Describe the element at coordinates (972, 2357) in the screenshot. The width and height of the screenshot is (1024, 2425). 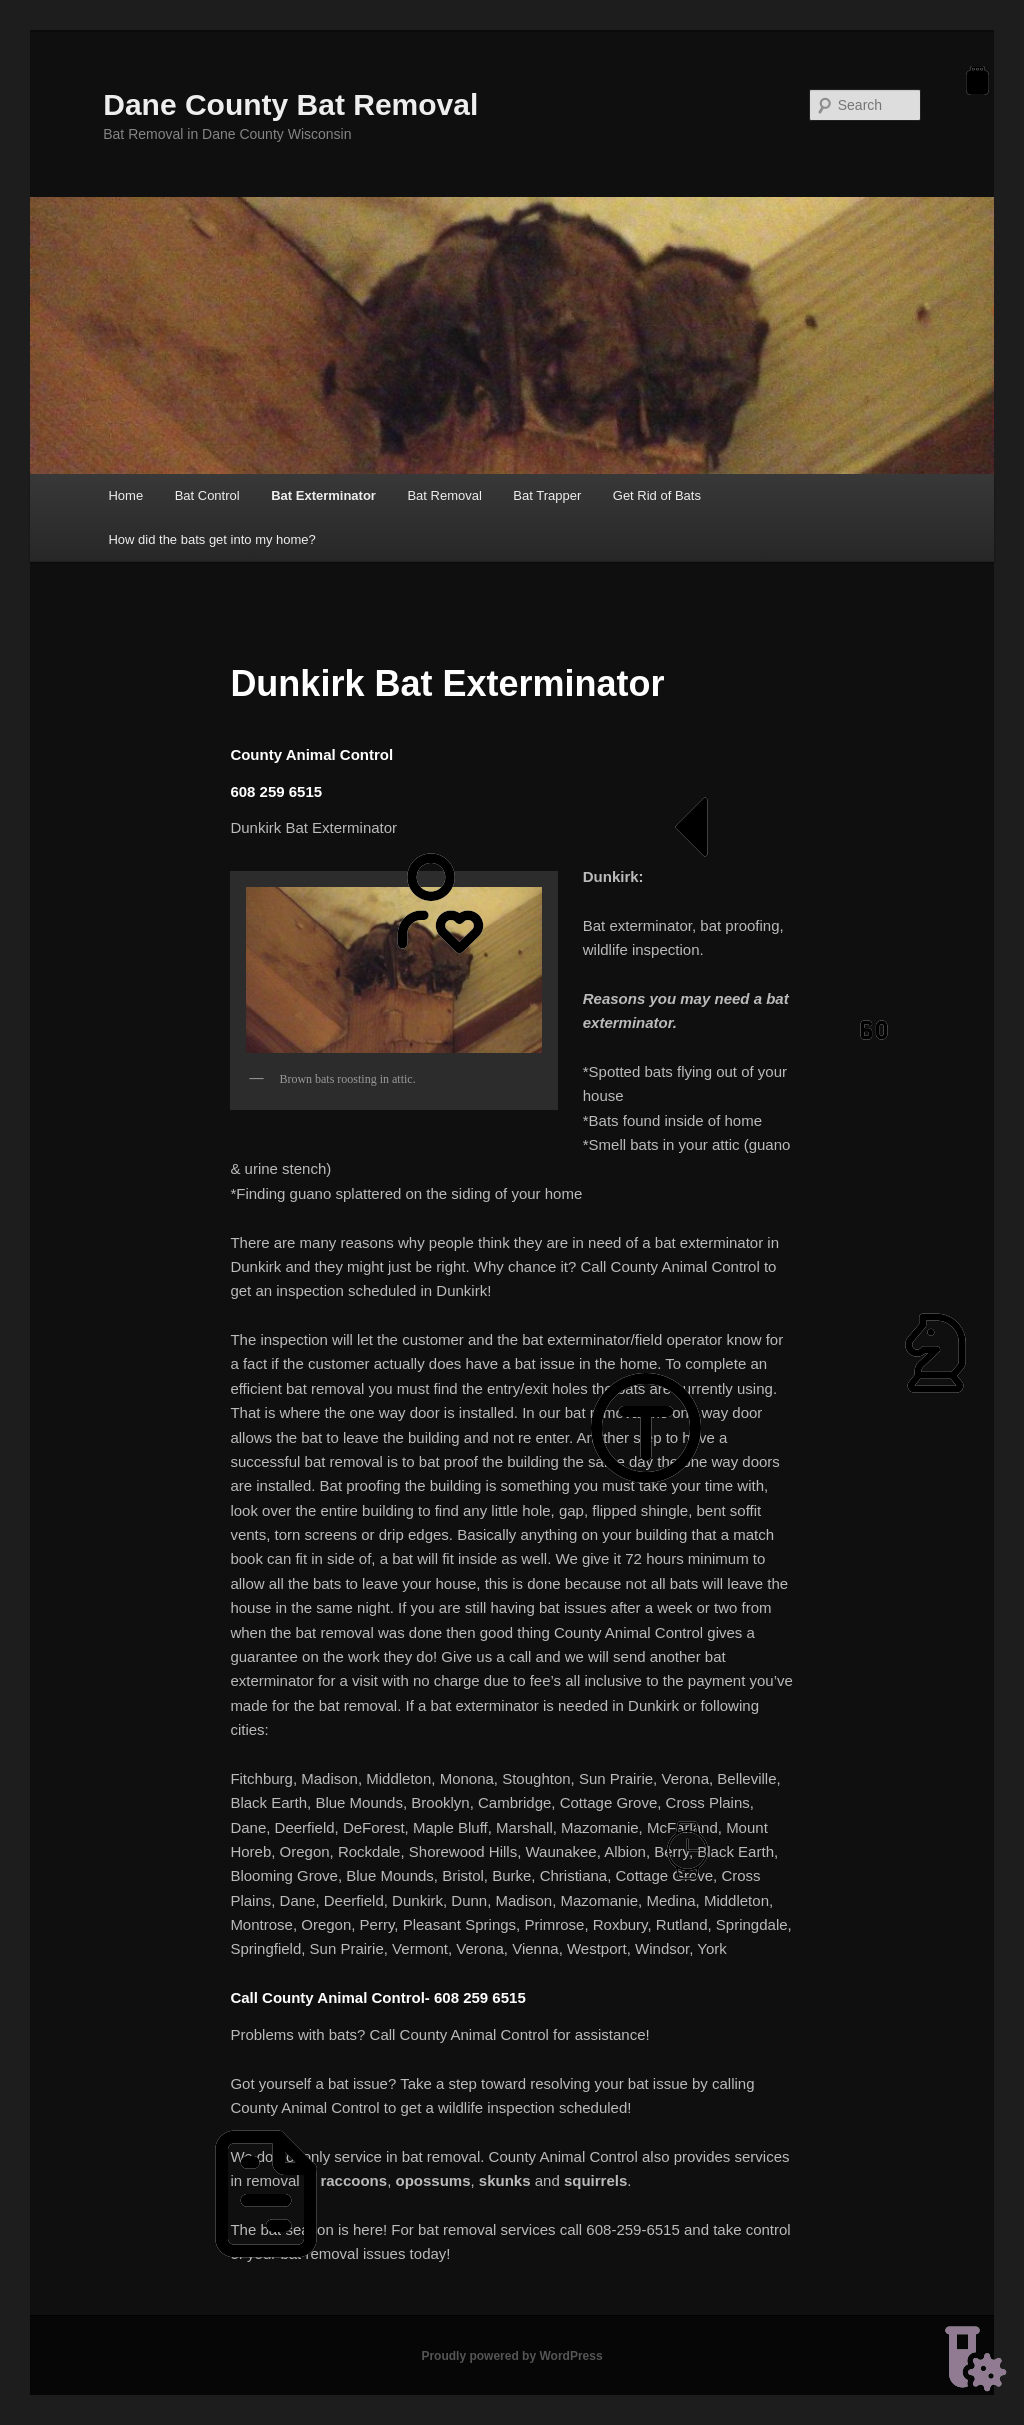
I see `view virus or pathogen test results` at that location.